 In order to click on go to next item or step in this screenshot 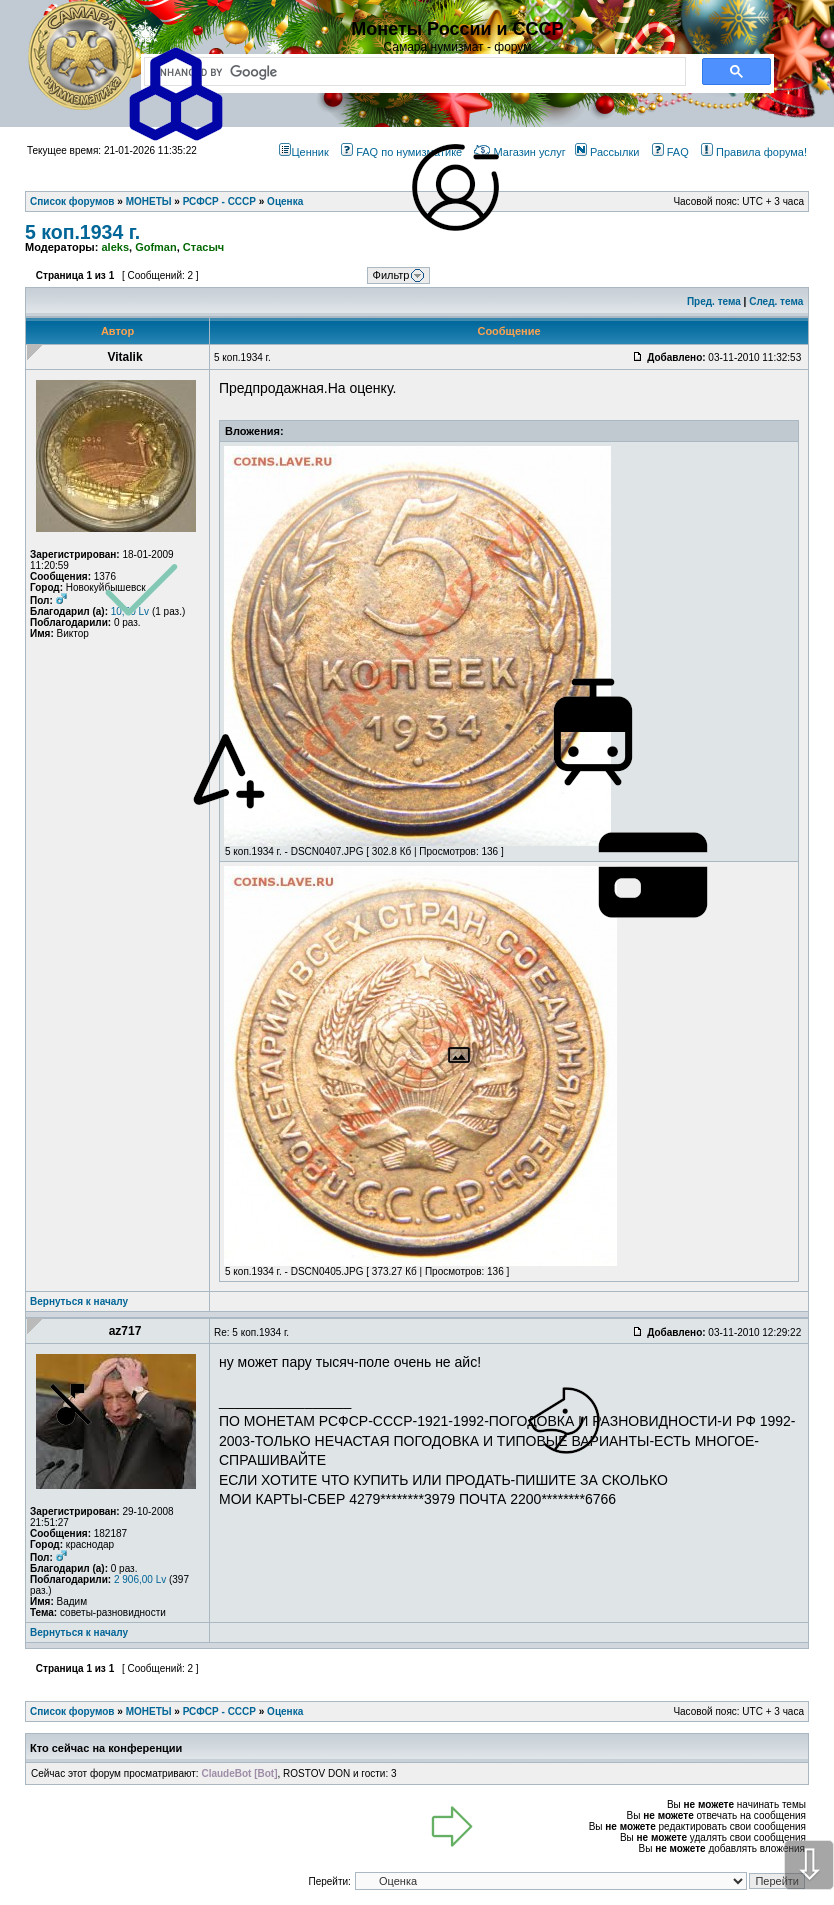, I will do `click(450, 1826)`.